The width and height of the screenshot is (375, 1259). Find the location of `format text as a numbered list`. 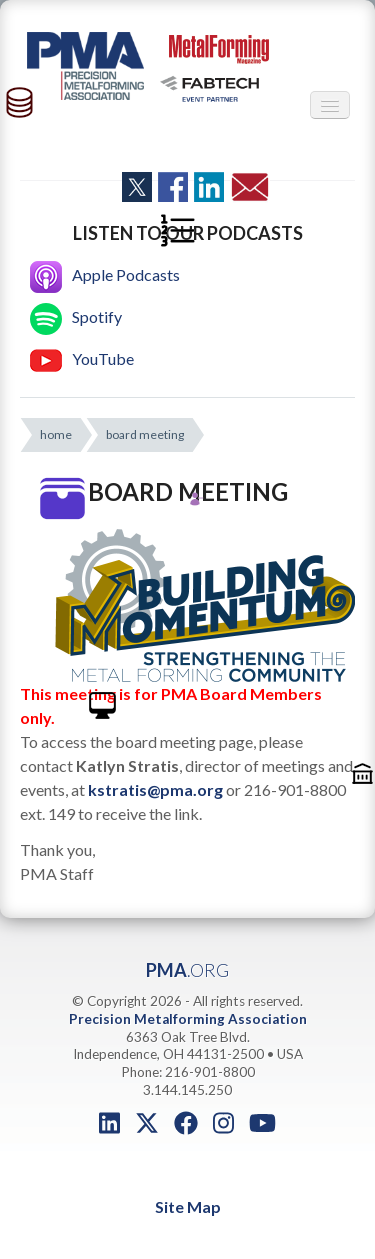

format text as a numbered list is located at coordinates (178, 230).